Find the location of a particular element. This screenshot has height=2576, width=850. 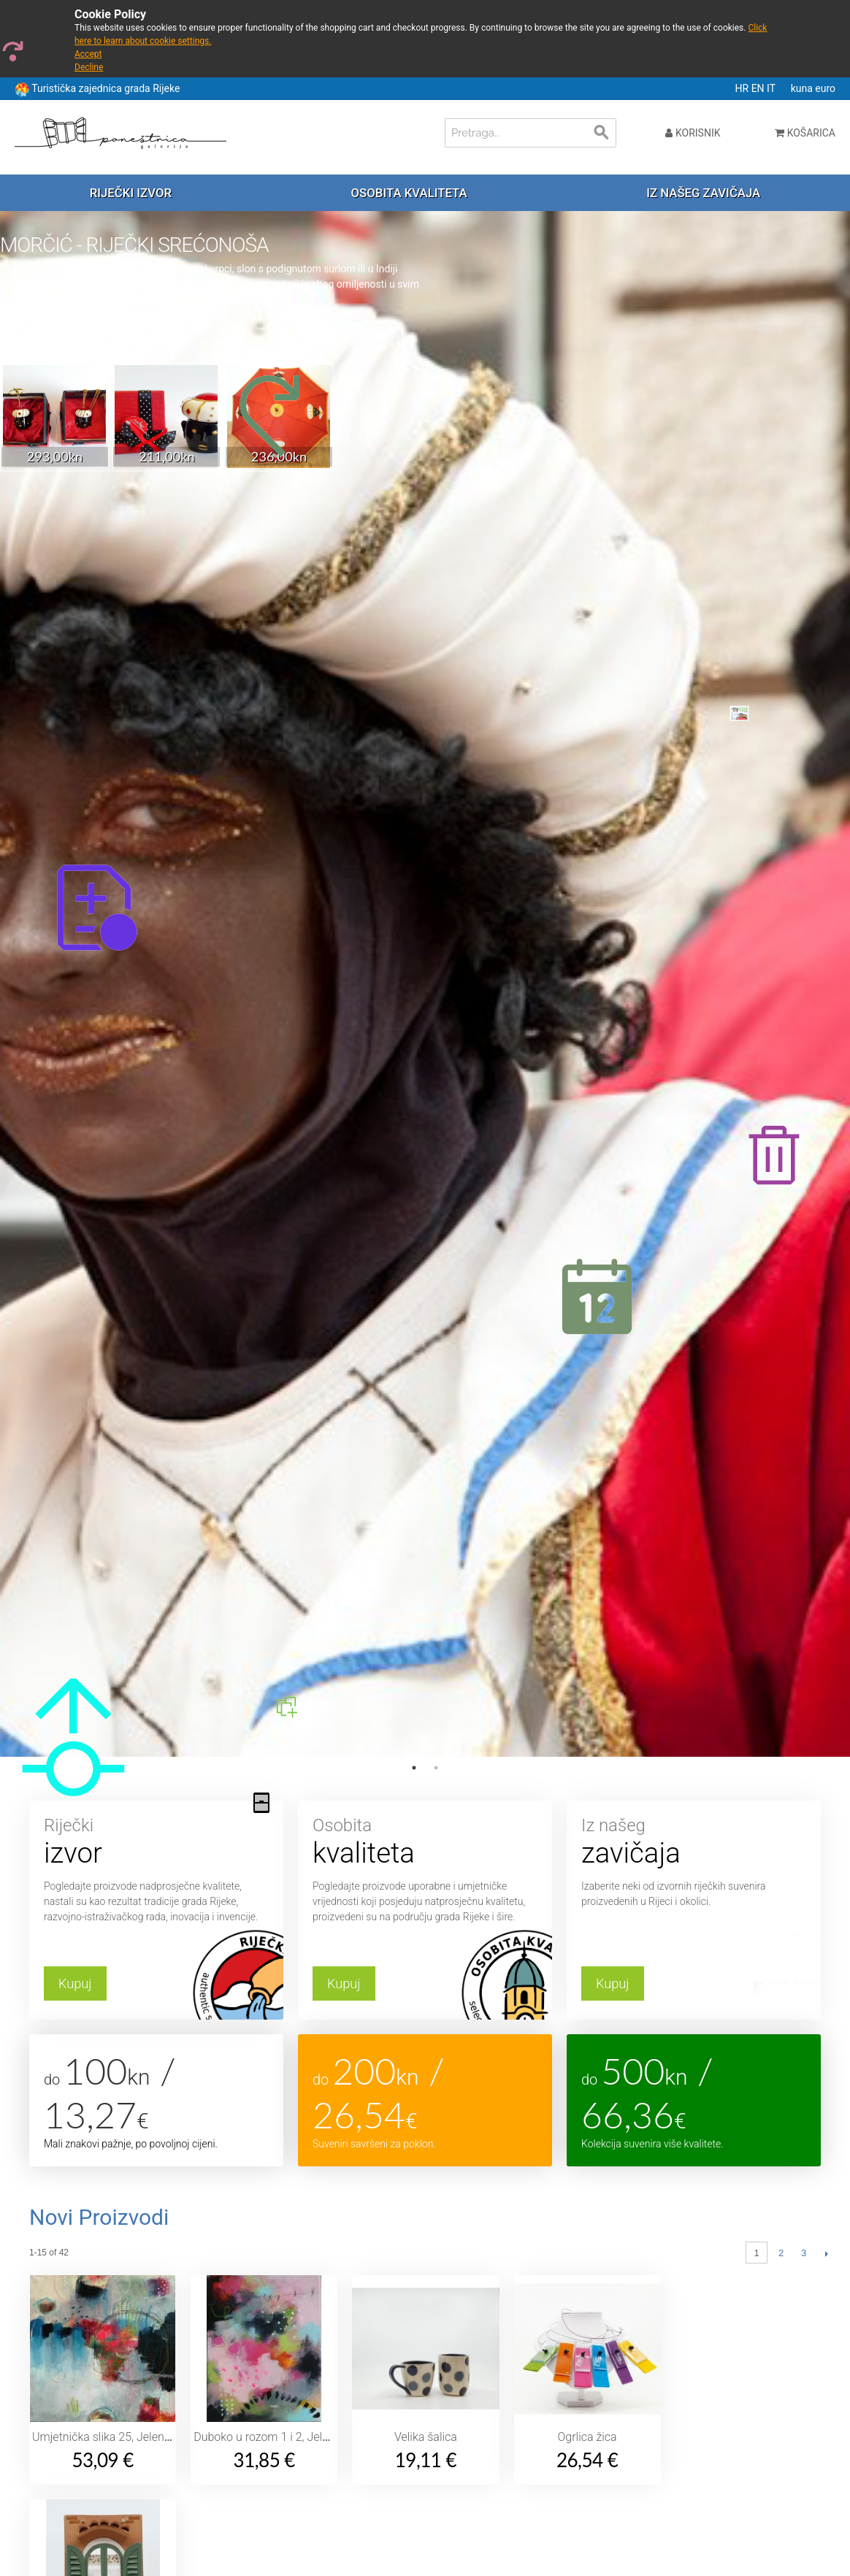

view window sensor status is located at coordinates (261, 1803).